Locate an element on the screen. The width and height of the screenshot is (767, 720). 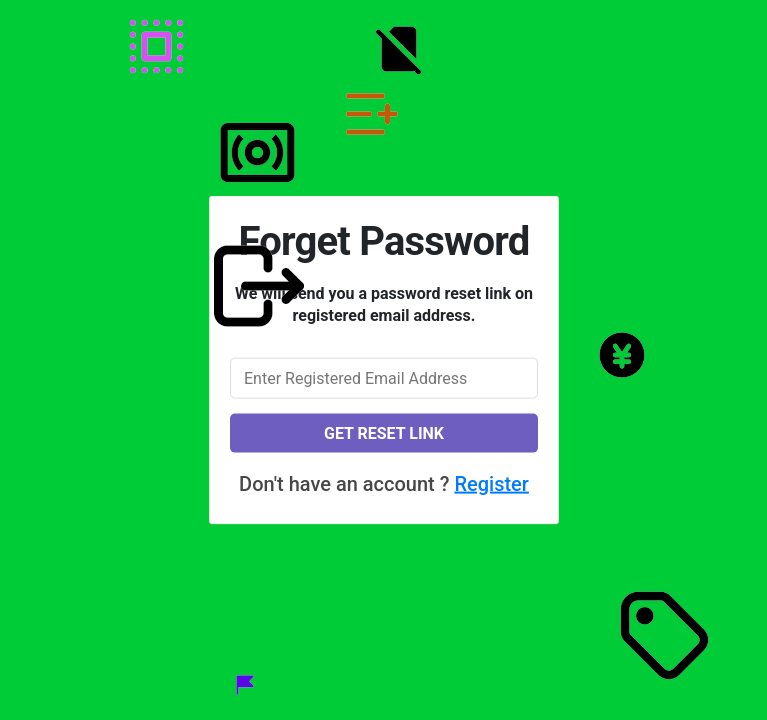
adjust margin spacing around an element is located at coordinates (156, 46).